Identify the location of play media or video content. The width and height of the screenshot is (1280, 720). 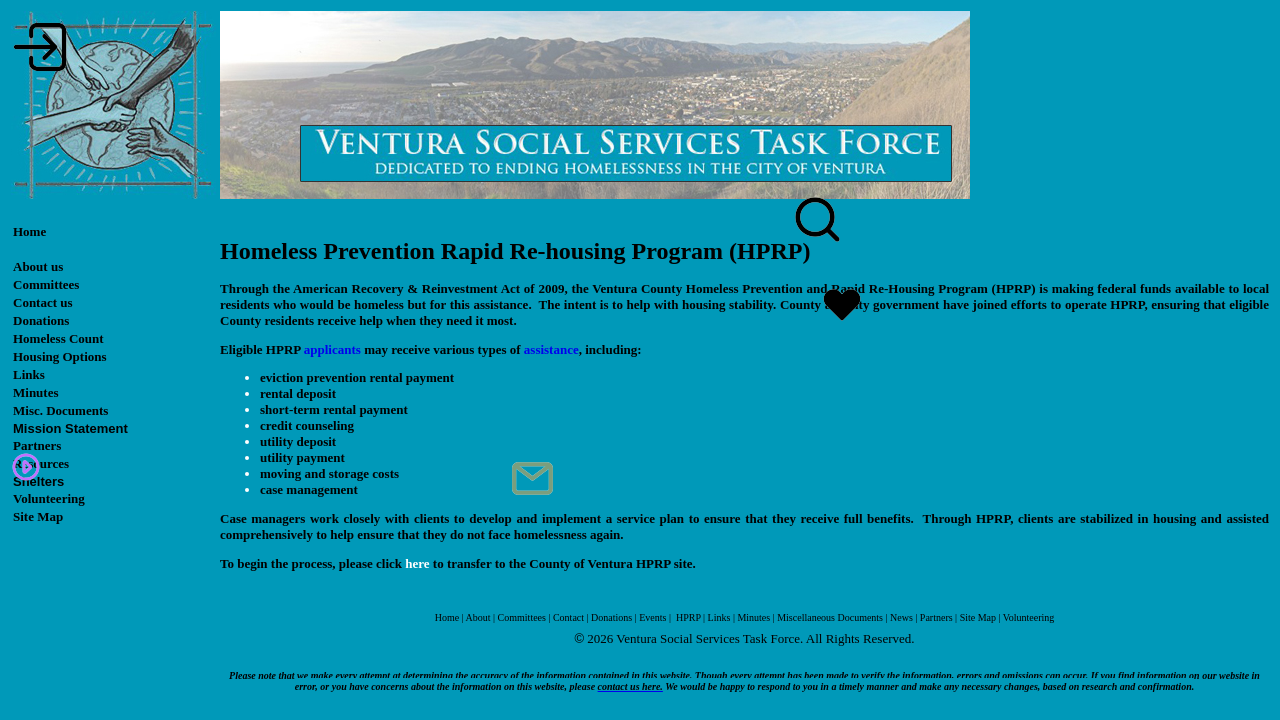
(26, 467).